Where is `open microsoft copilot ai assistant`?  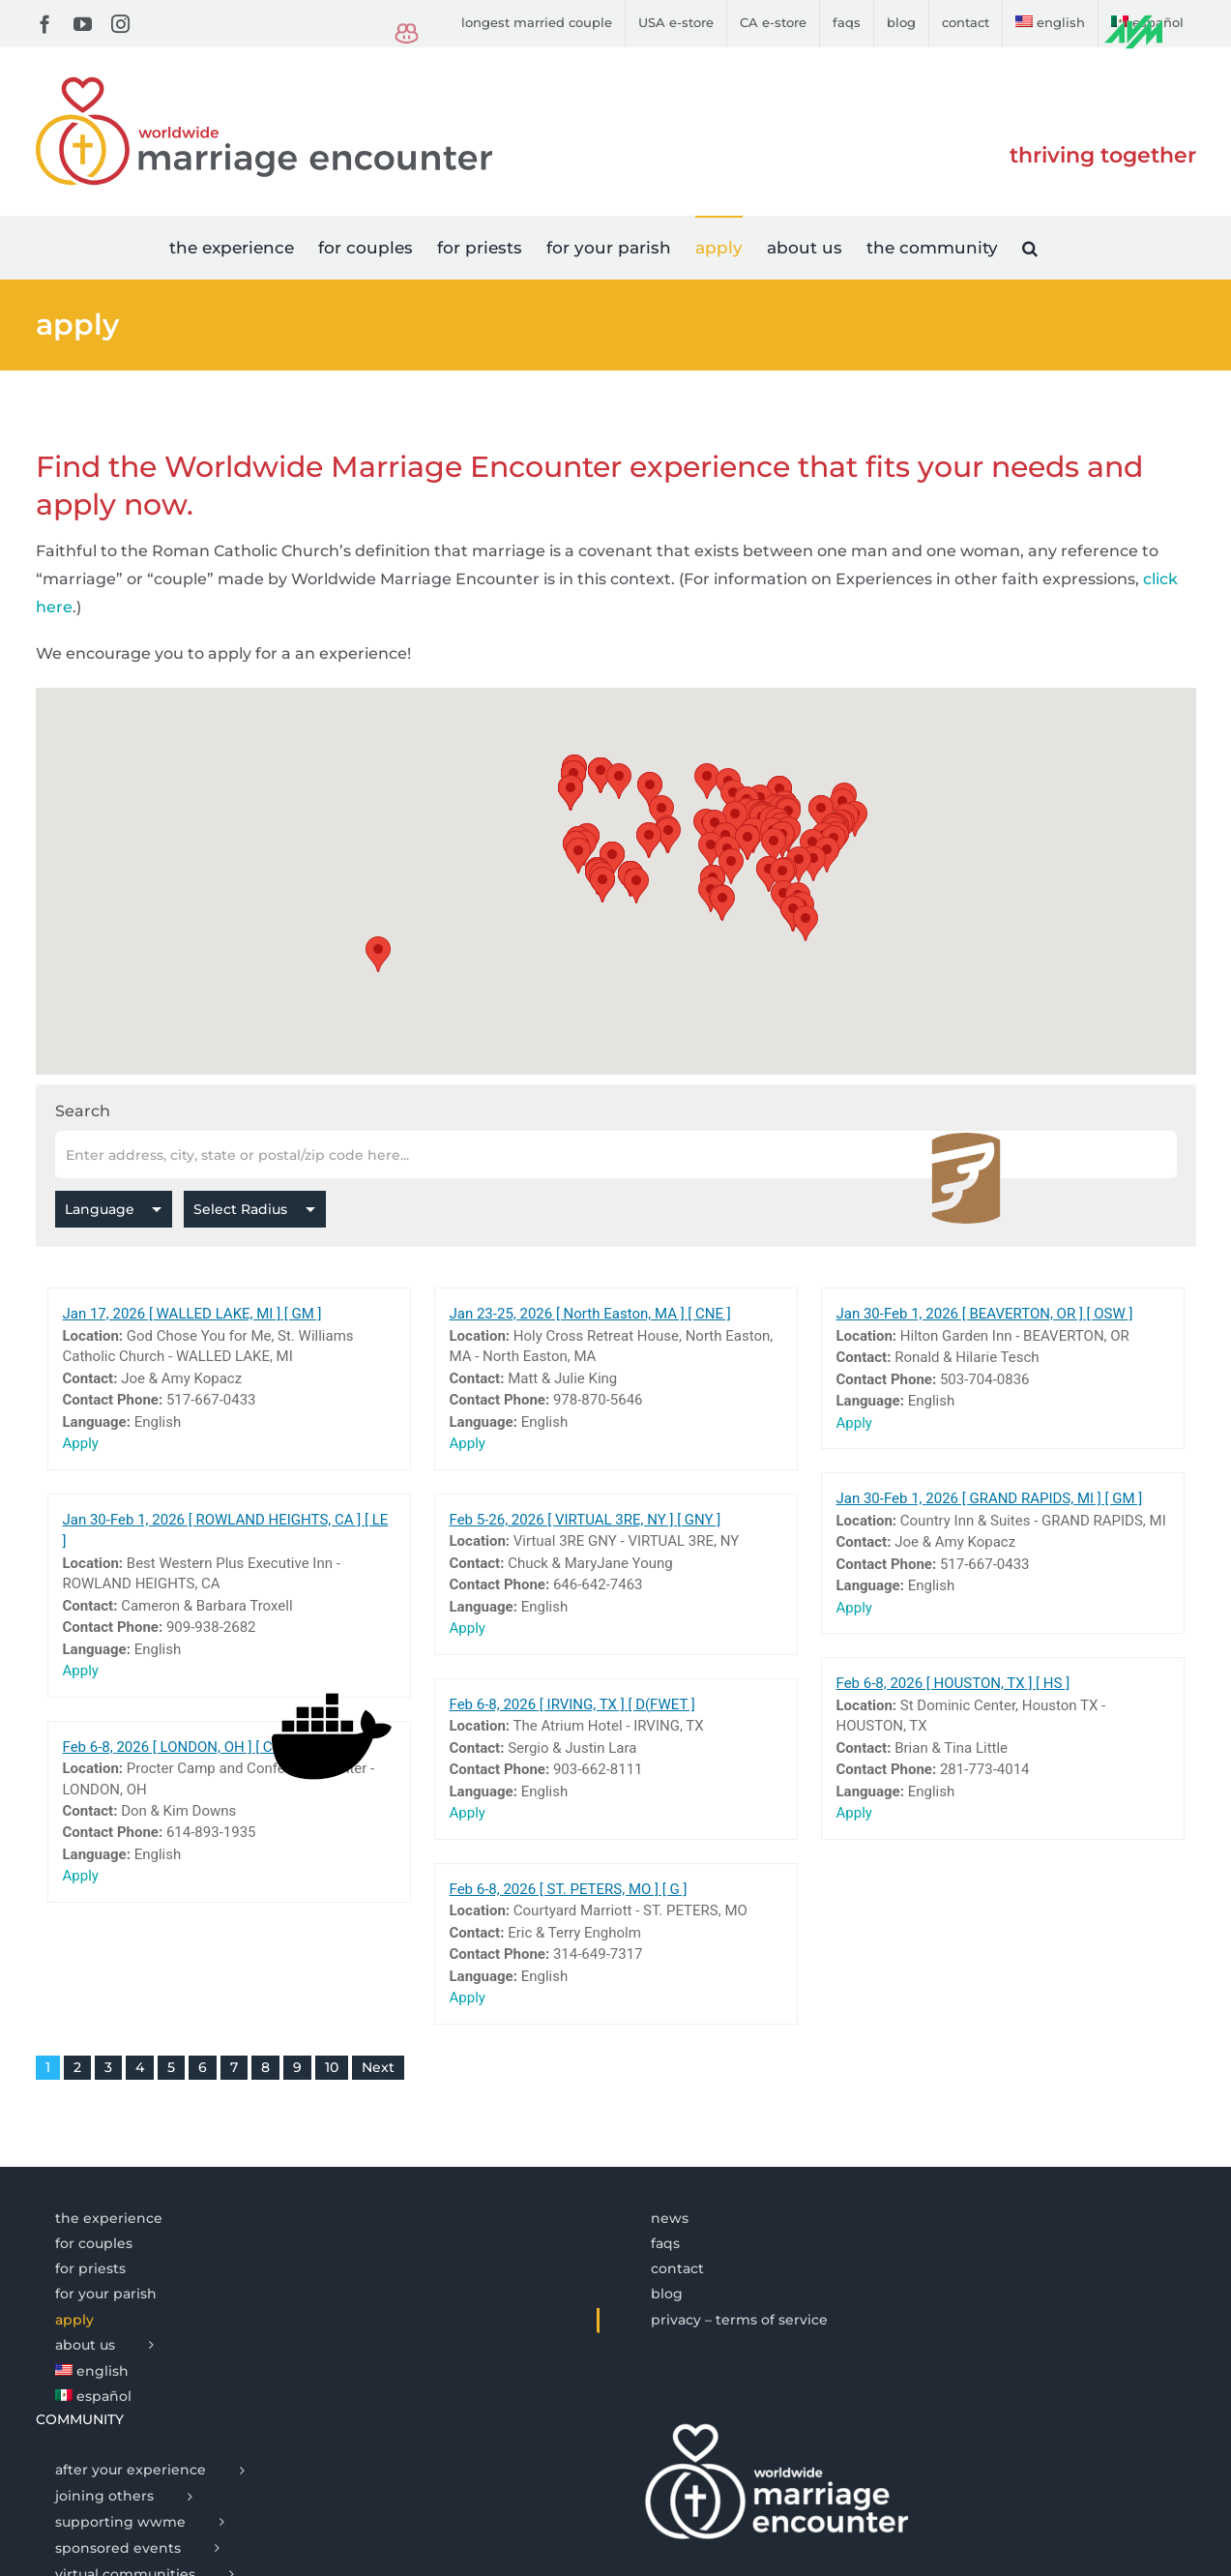
open microsoft copilot ai assistant is located at coordinates (406, 33).